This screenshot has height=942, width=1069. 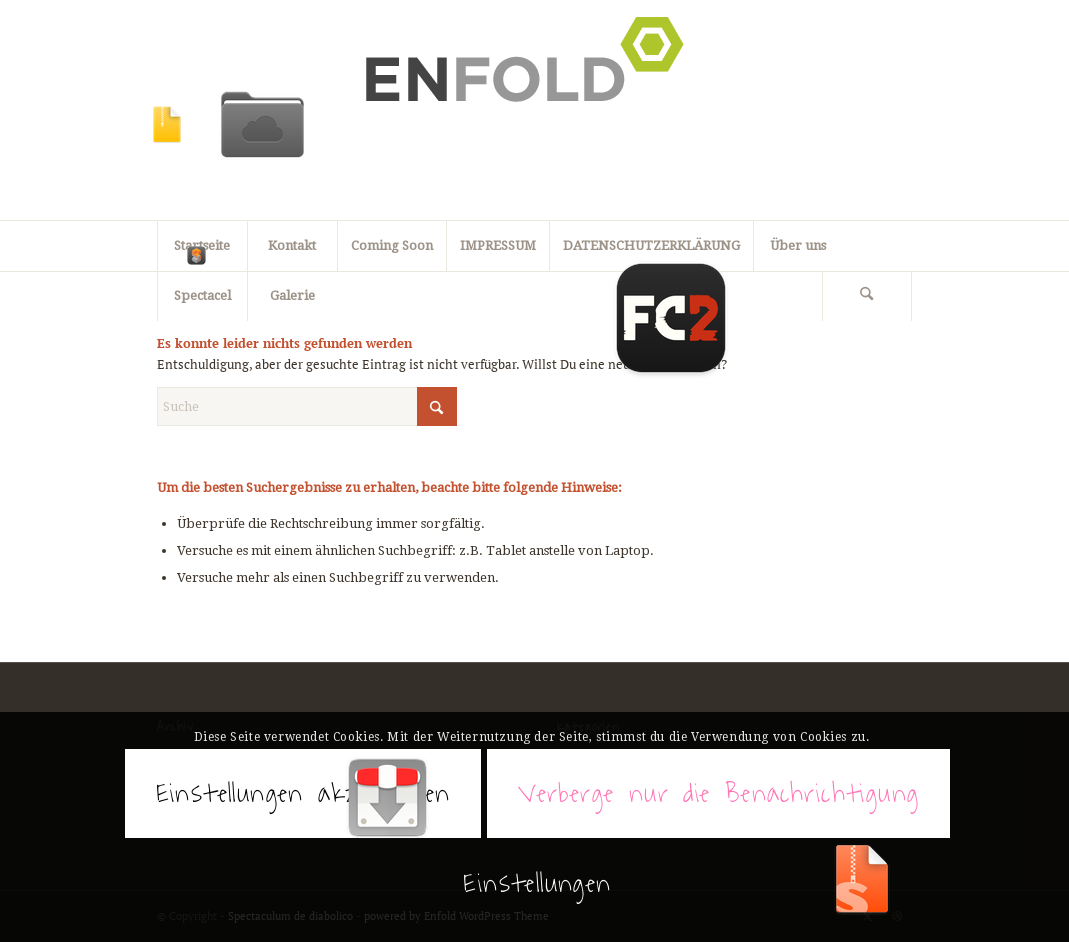 What do you see at coordinates (862, 880) in the screenshot?
I see `sogou input method skin file` at bounding box center [862, 880].